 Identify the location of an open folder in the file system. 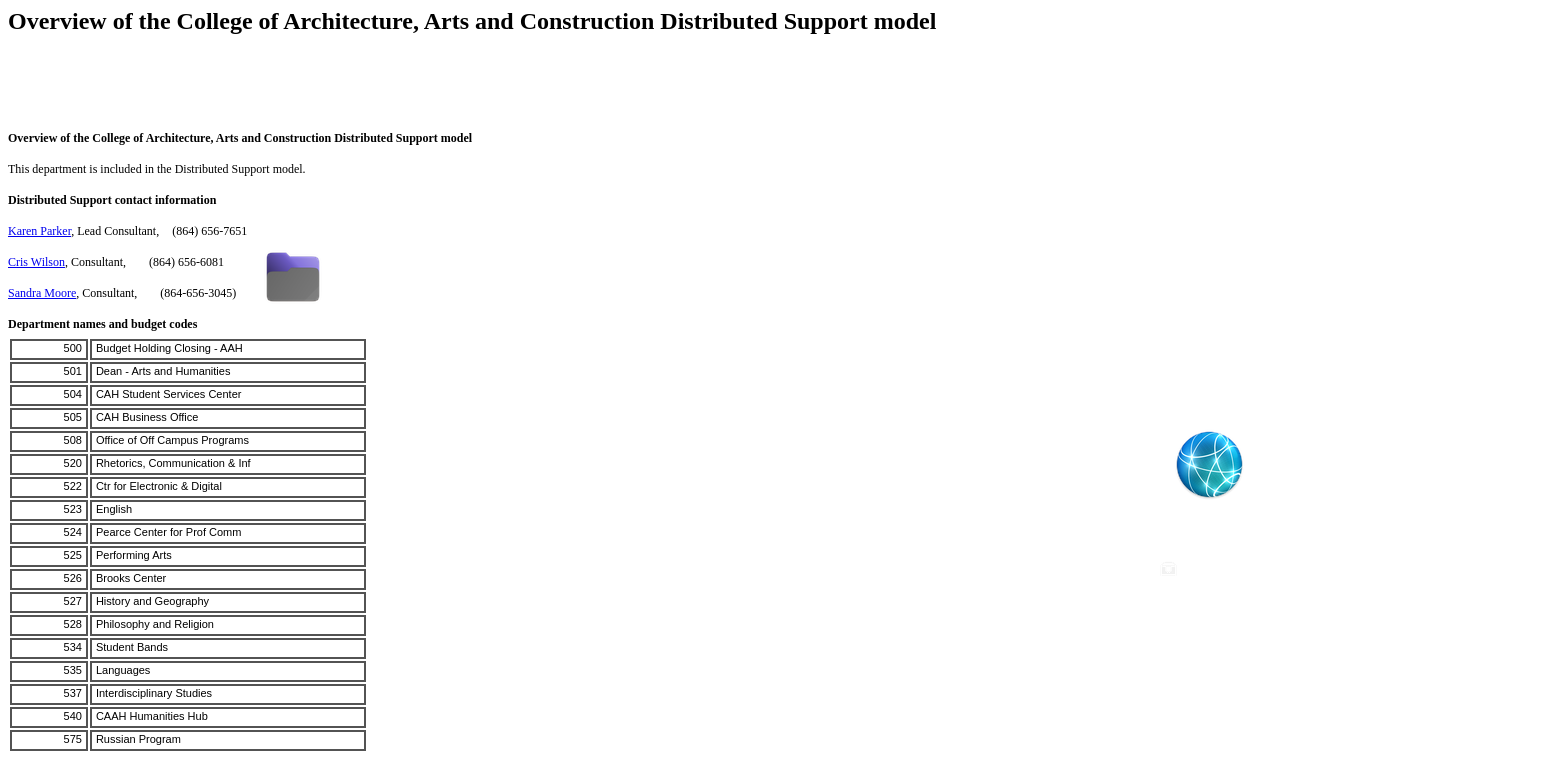
(293, 277).